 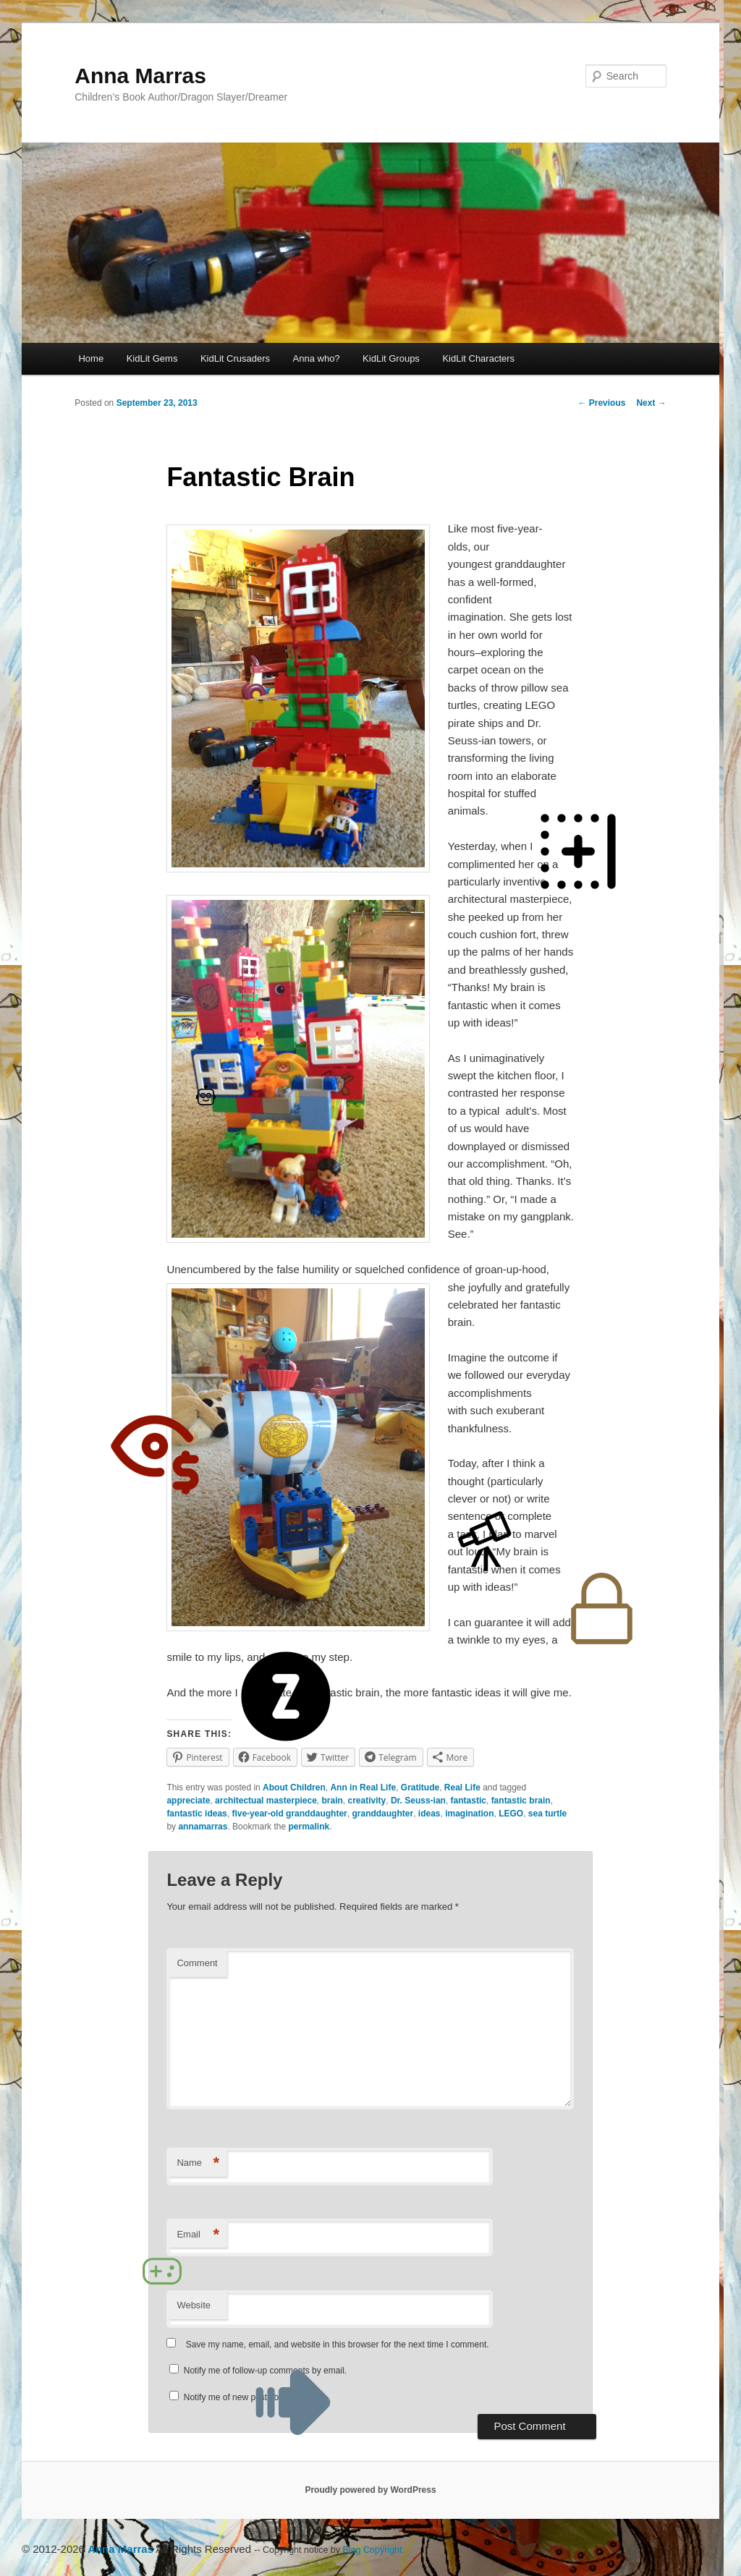 I want to click on indicates a locked or secured item, so click(x=601, y=1608).